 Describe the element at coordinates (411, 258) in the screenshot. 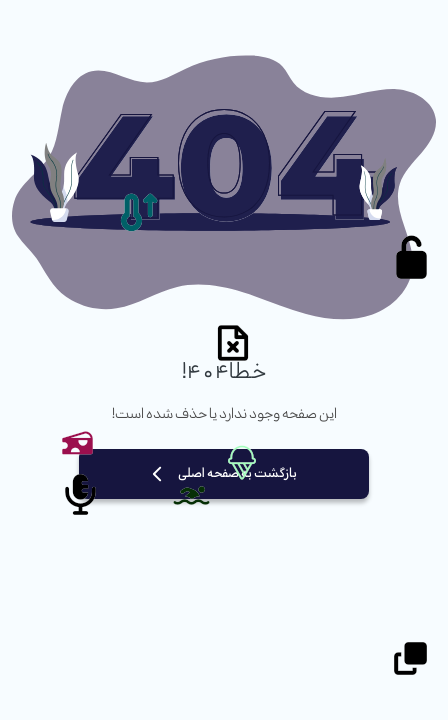

I see `unlock this item or feature` at that location.